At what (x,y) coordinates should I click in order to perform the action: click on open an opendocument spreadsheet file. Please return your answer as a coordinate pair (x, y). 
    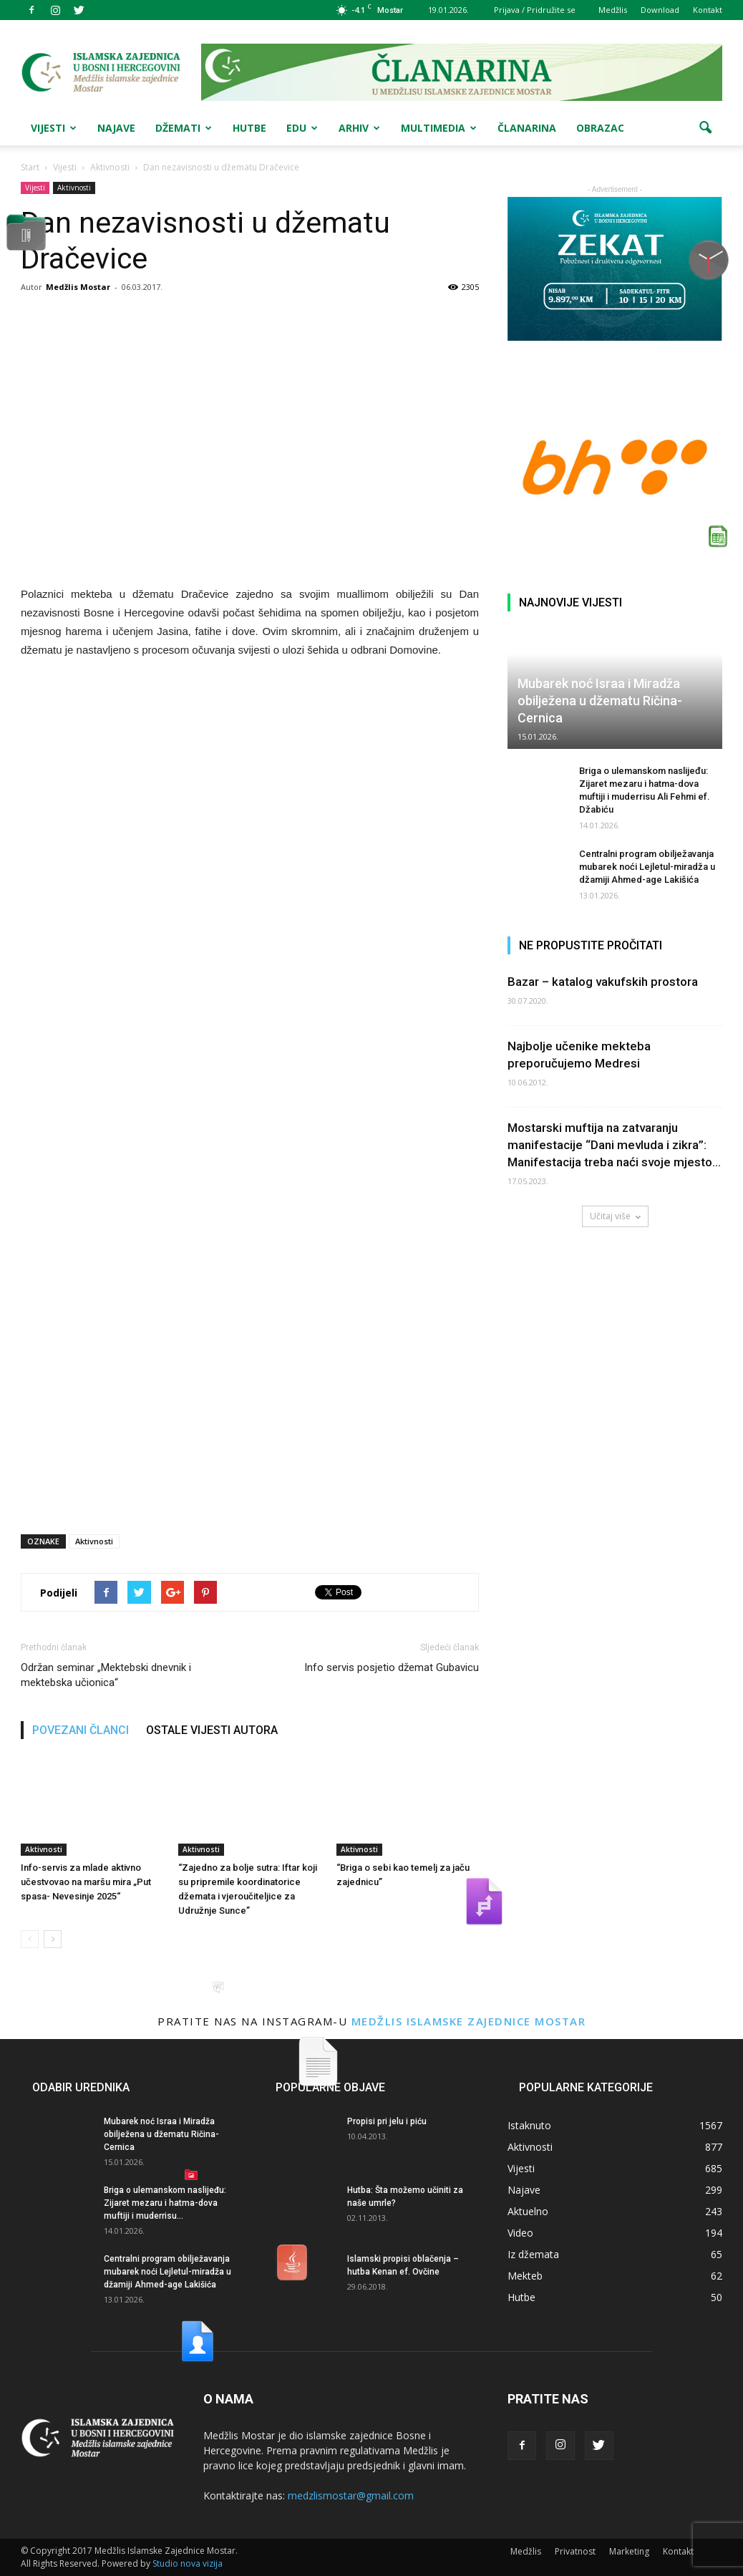
    Looking at the image, I should click on (718, 536).